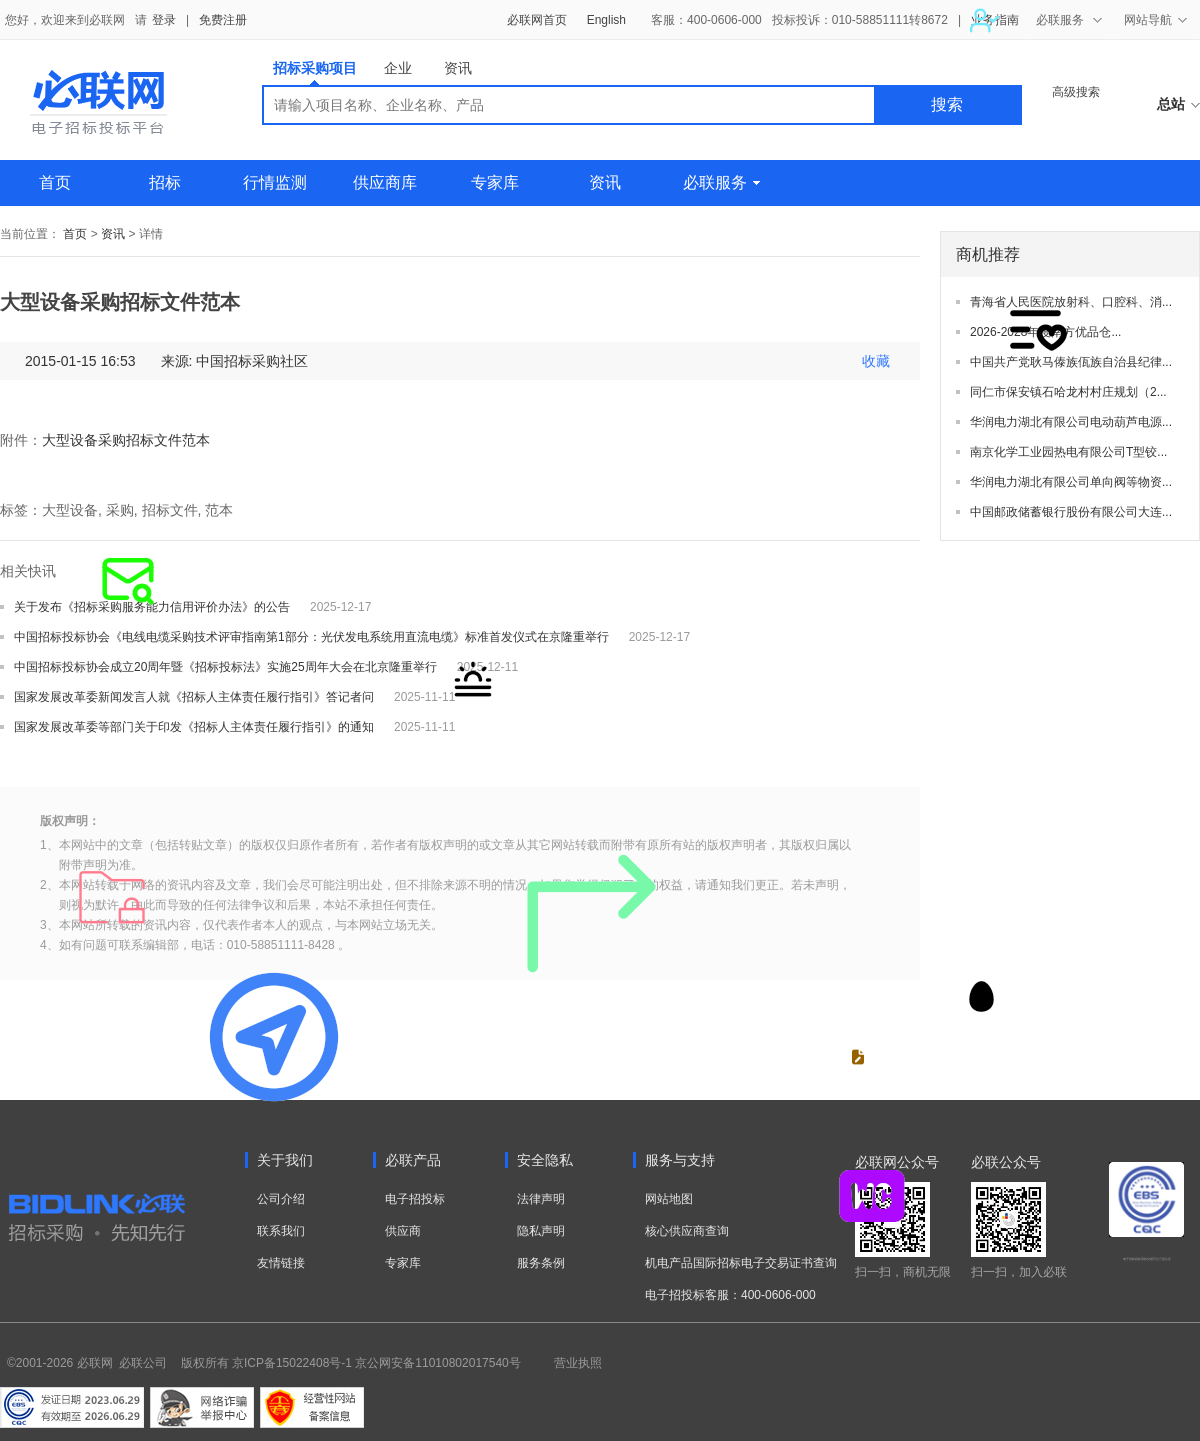 The image size is (1200, 1441). What do you see at coordinates (128, 579) in the screenshot?
I see `search your emails` at bounding box center [128, 579].